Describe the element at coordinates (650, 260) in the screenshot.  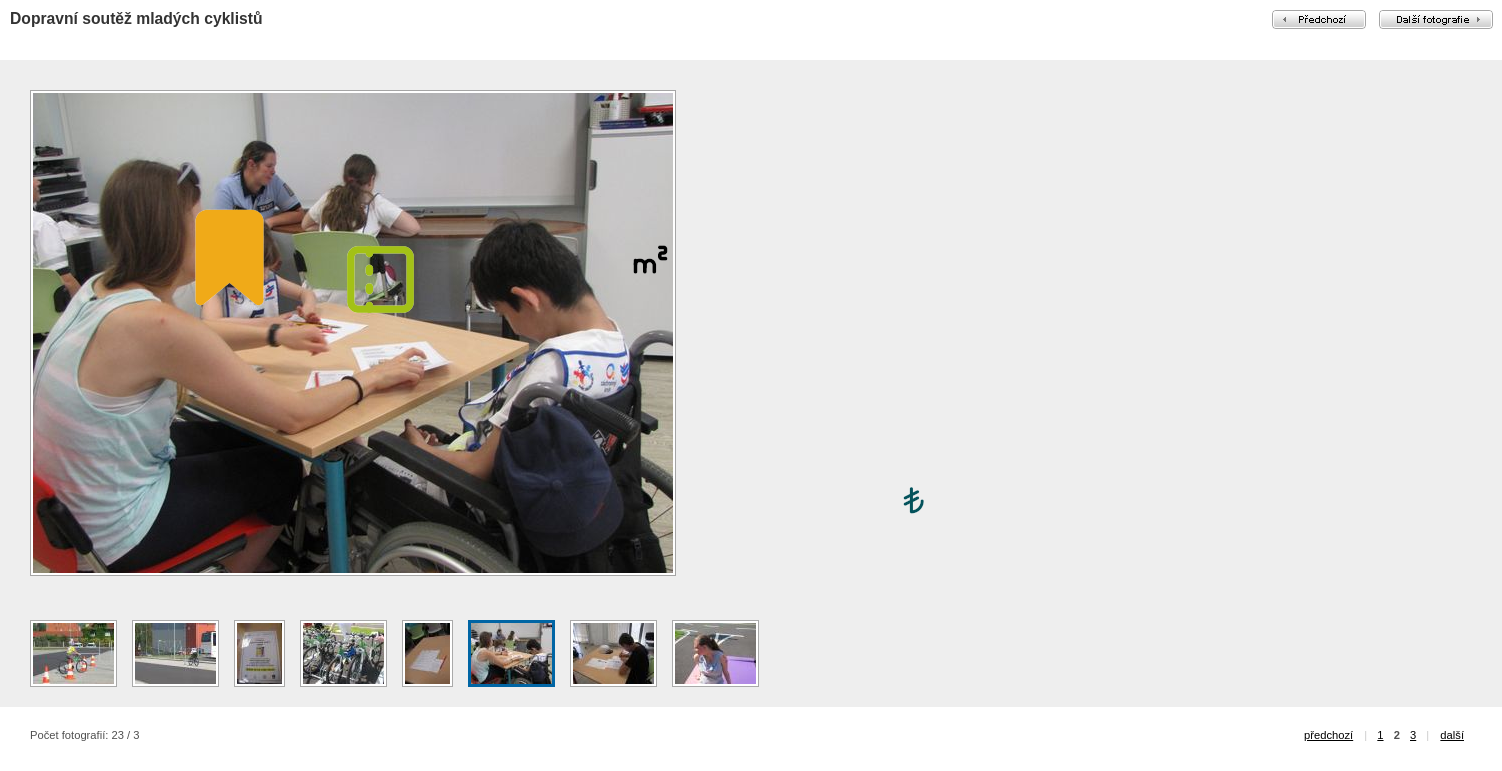
I see `display area measurement in square meters` at that location.